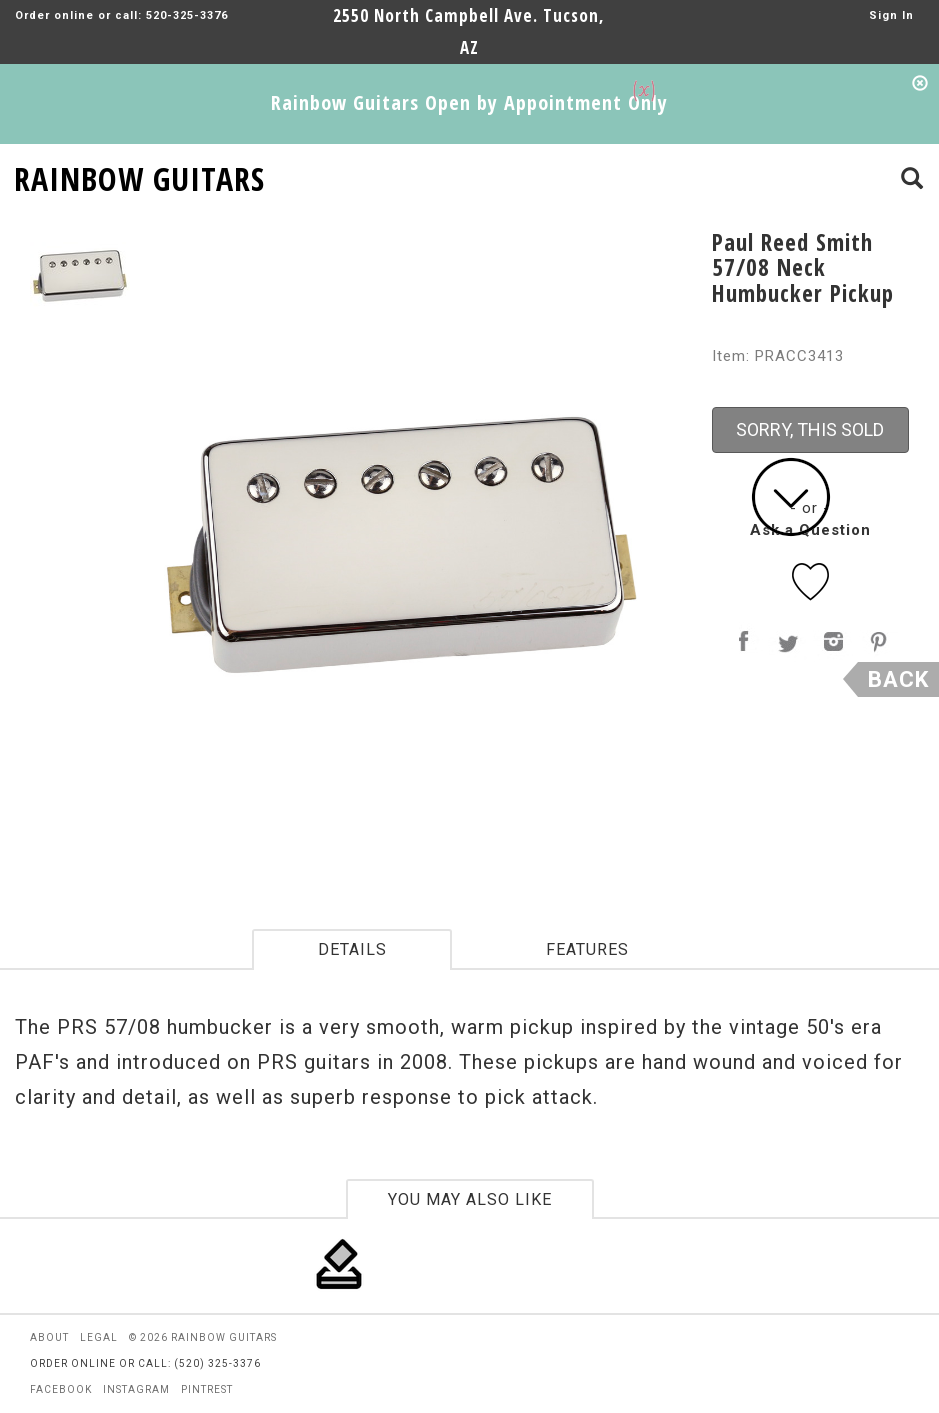  Describe the element at coordinates (339, 1264) in the screenshot. I see `cast your vote or submit a ballot` at that location.